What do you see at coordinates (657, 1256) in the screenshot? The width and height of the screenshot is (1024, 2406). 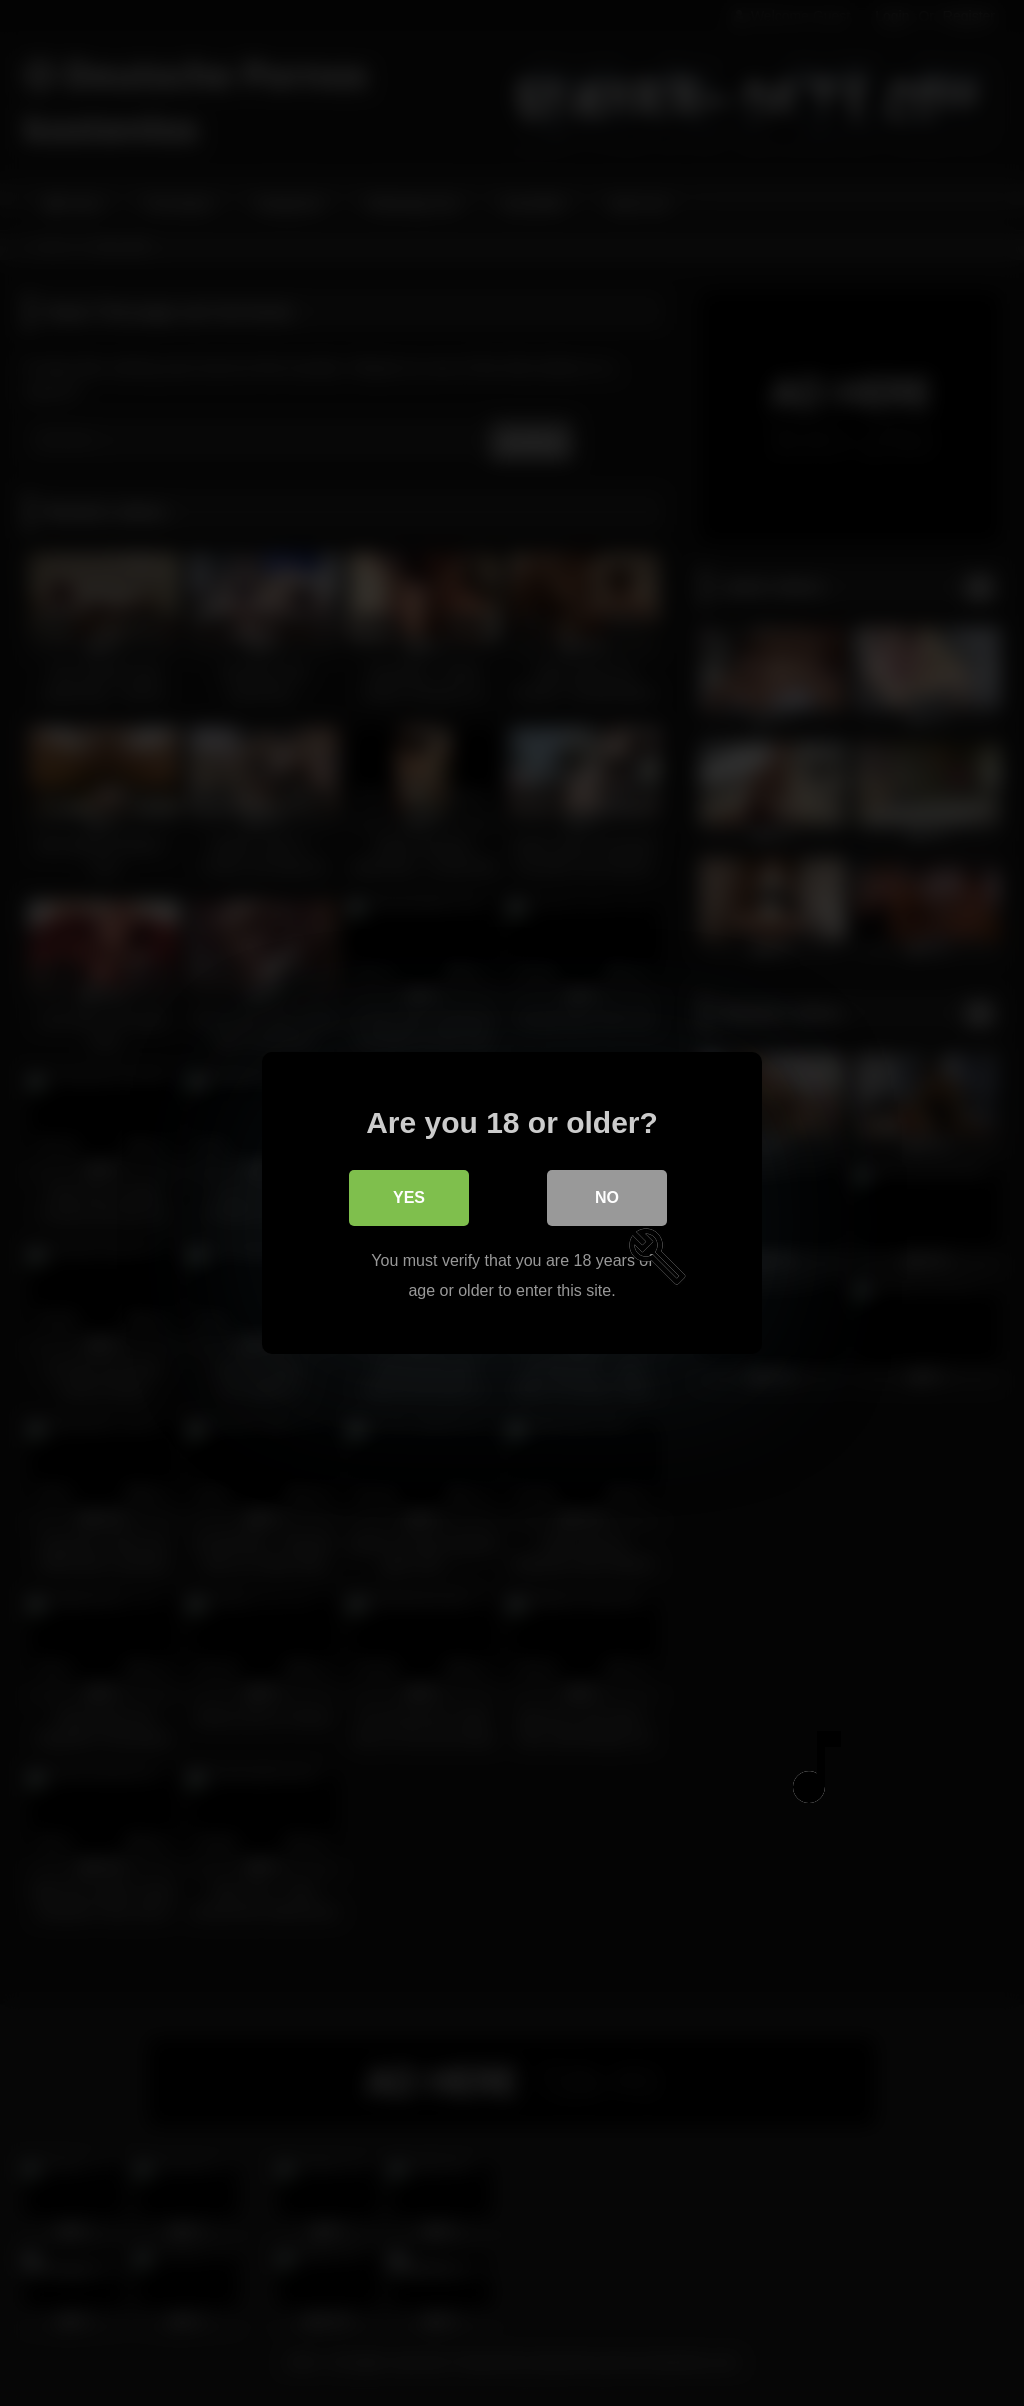 I see `access settings or configuration options` at bounding box center [657, 1256].